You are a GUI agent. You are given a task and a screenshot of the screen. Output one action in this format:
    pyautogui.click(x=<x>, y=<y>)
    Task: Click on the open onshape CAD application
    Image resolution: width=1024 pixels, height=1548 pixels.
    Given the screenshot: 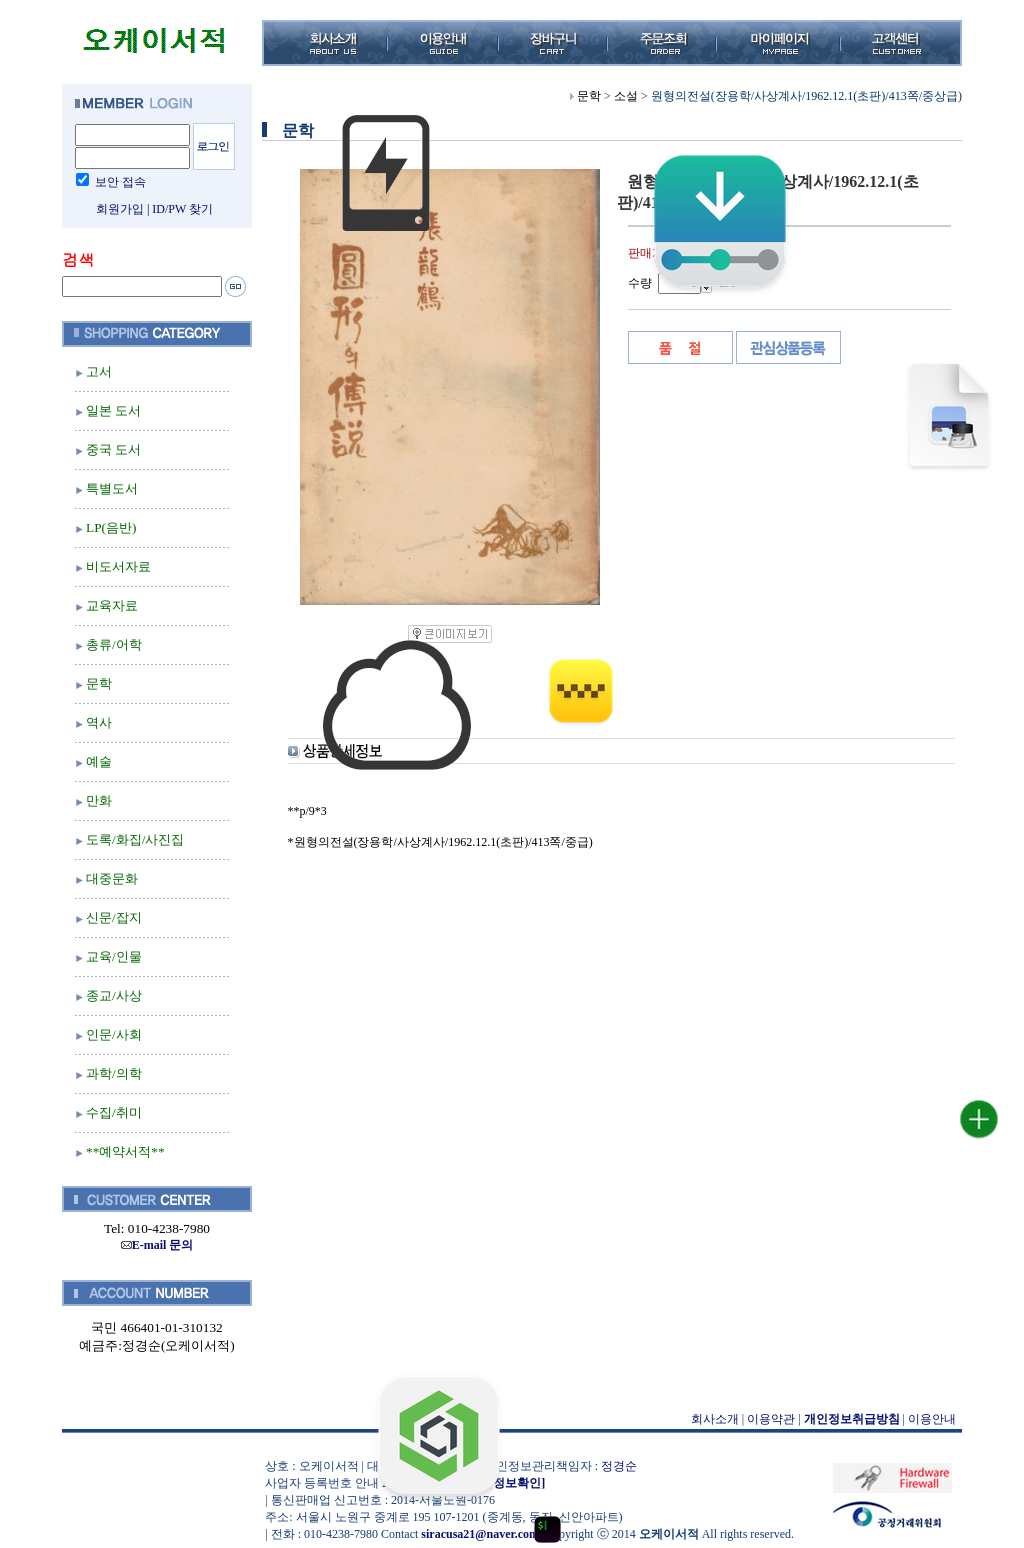 What is the action you would take?
    pyautogui.click(x=439, y=1436)
    